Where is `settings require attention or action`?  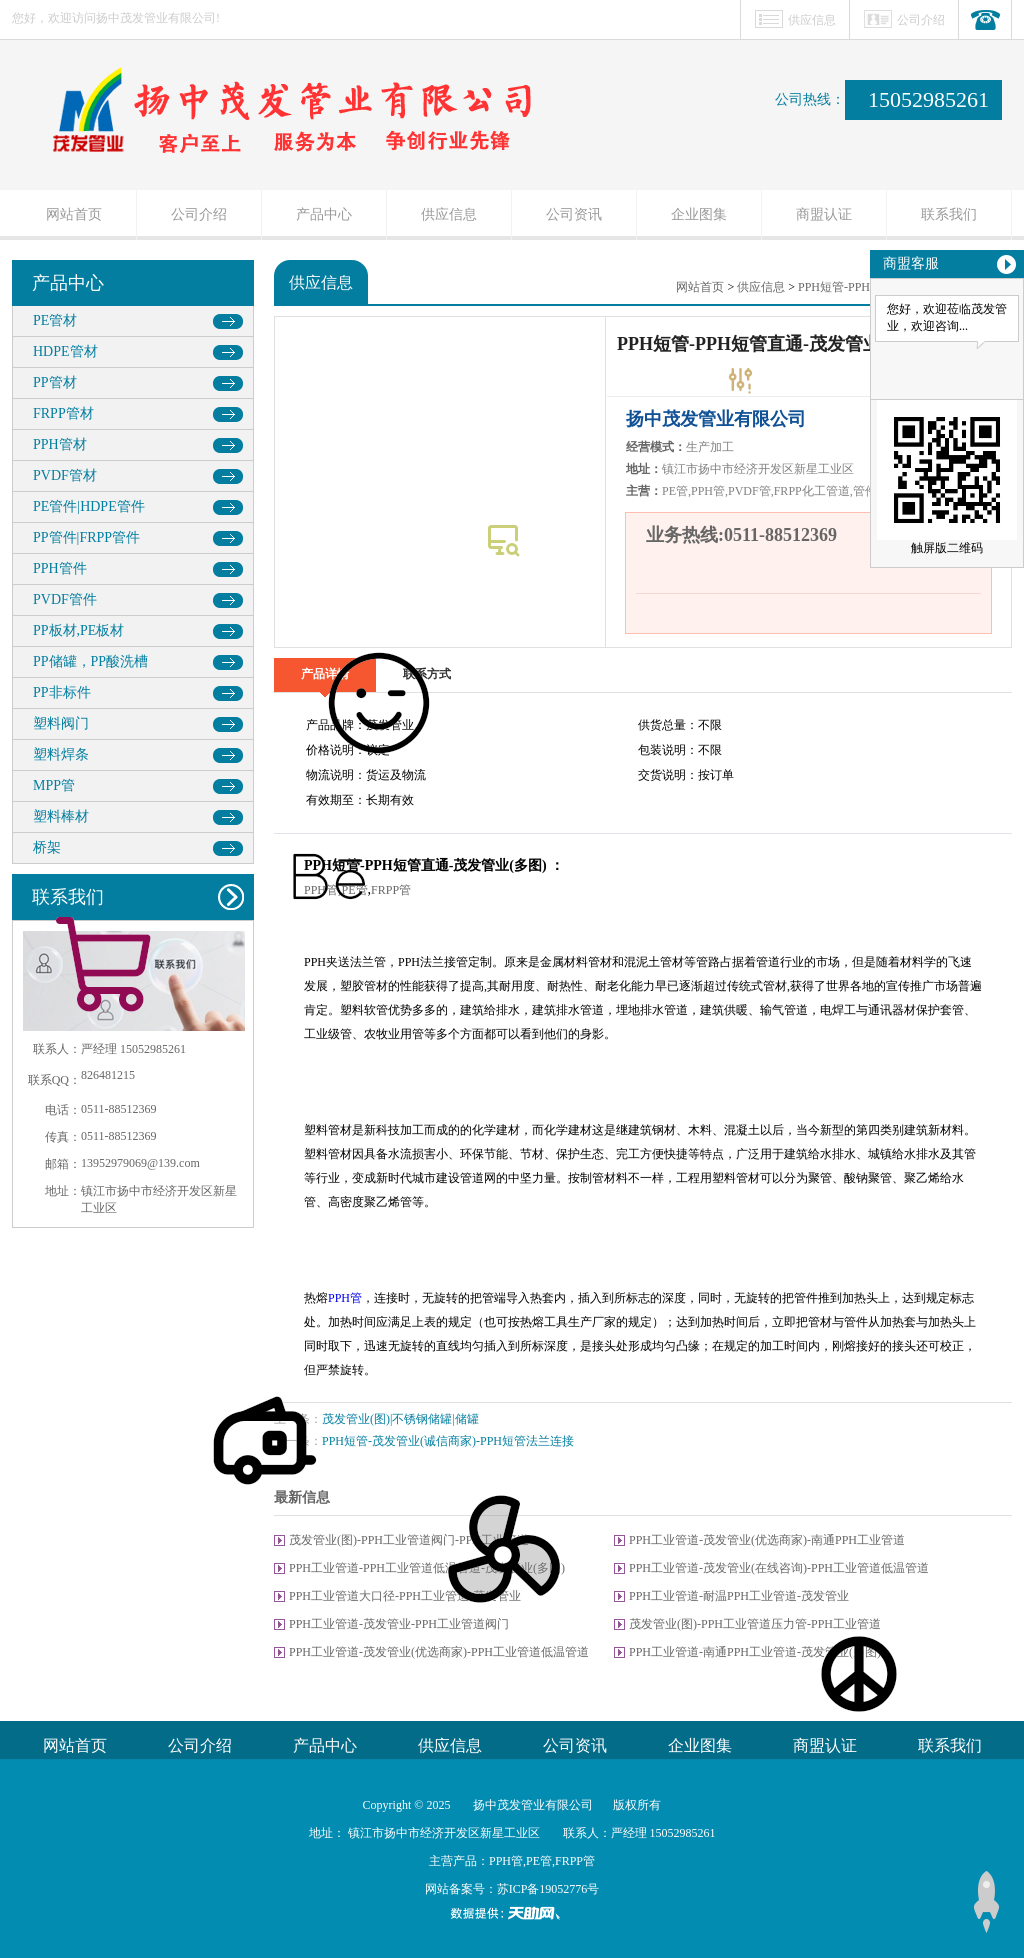 settings require attention or action is located at coordinates (740, 379).